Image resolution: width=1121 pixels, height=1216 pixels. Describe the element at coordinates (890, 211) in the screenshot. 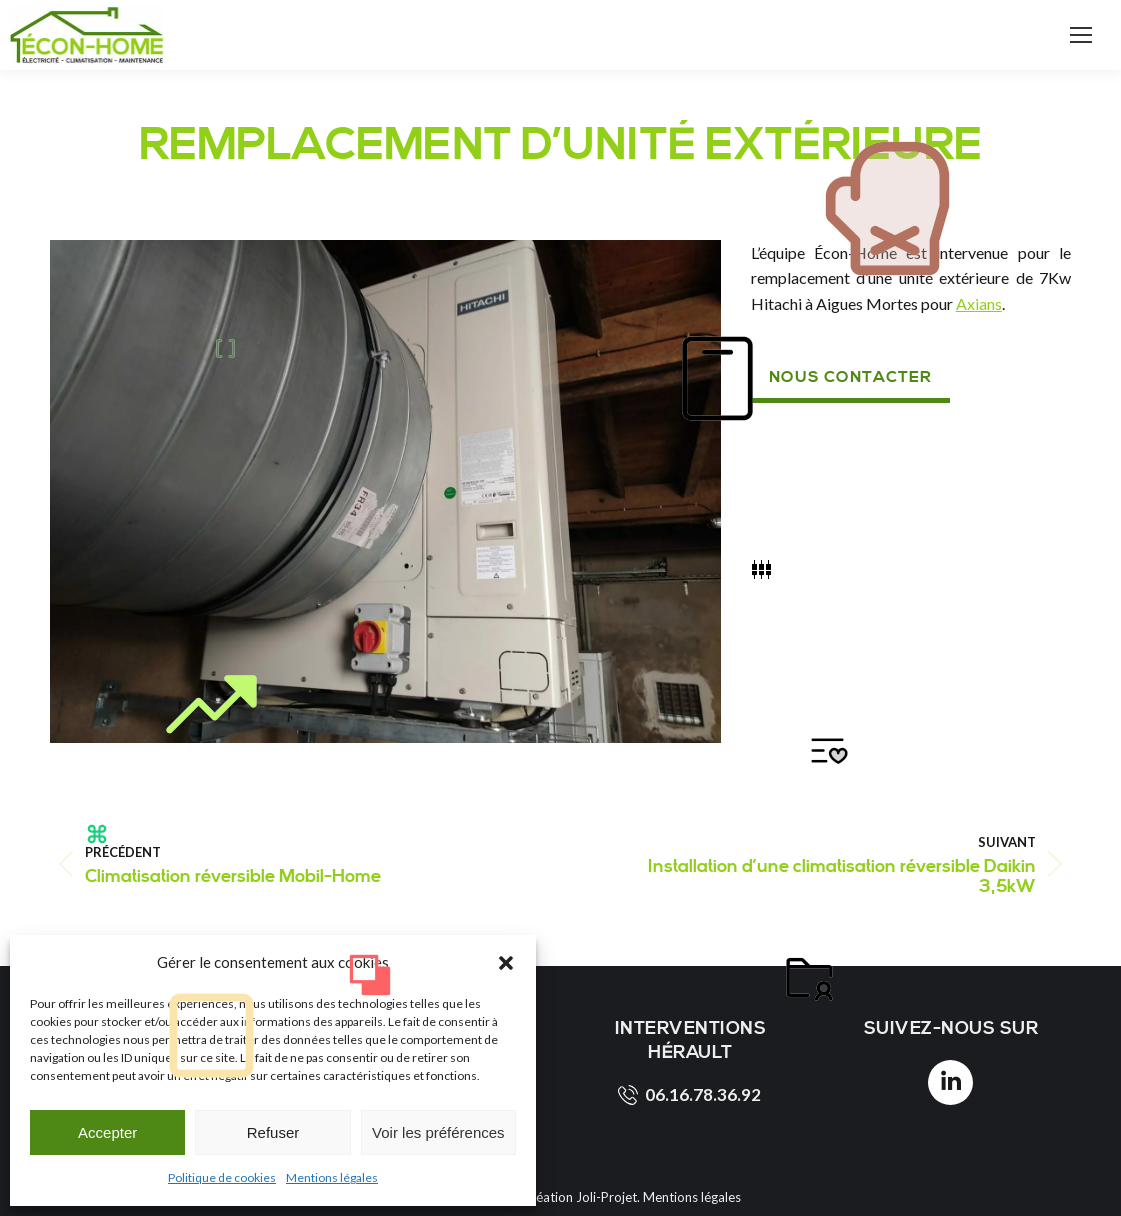

I see `access boxing or combat sports content` at that location.